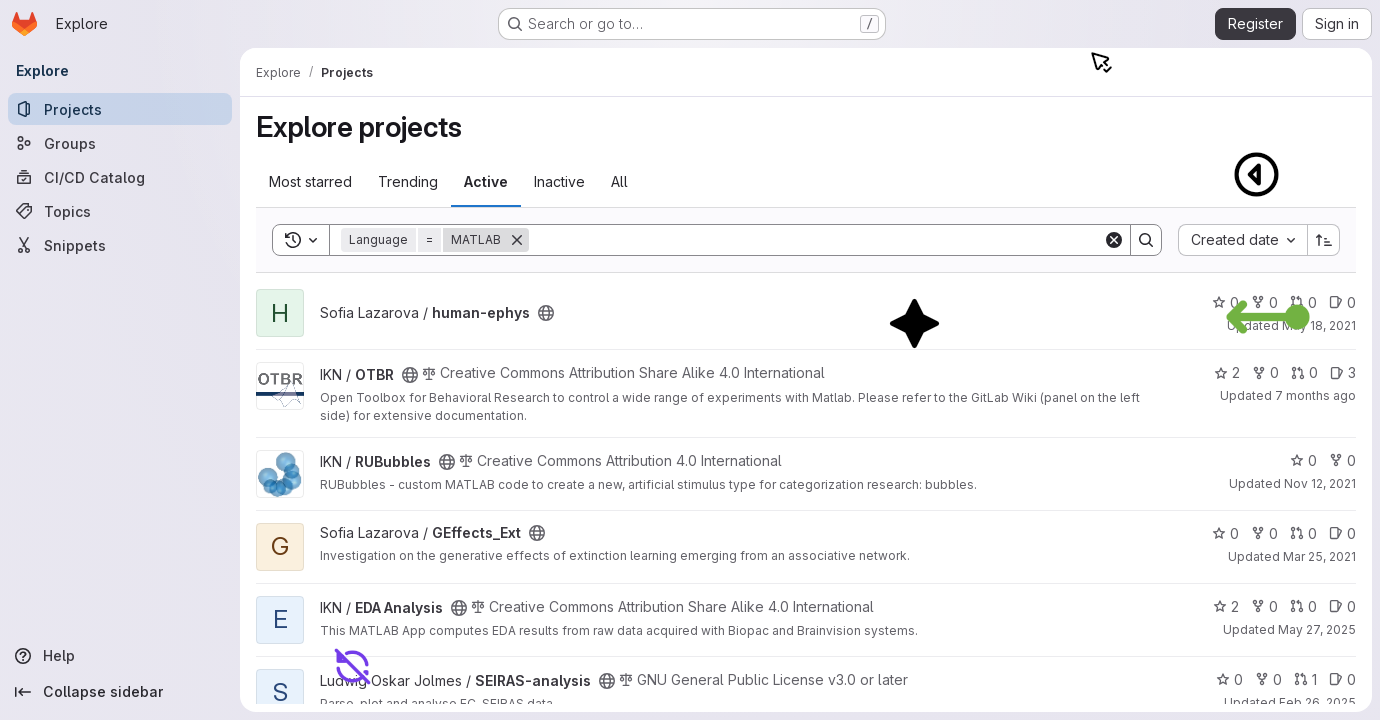 This screenshot has height=720, width=1380. Describe the element at coordinates (352, 666) in the screenshot. I see `refresh or sync is disabled` at that location.